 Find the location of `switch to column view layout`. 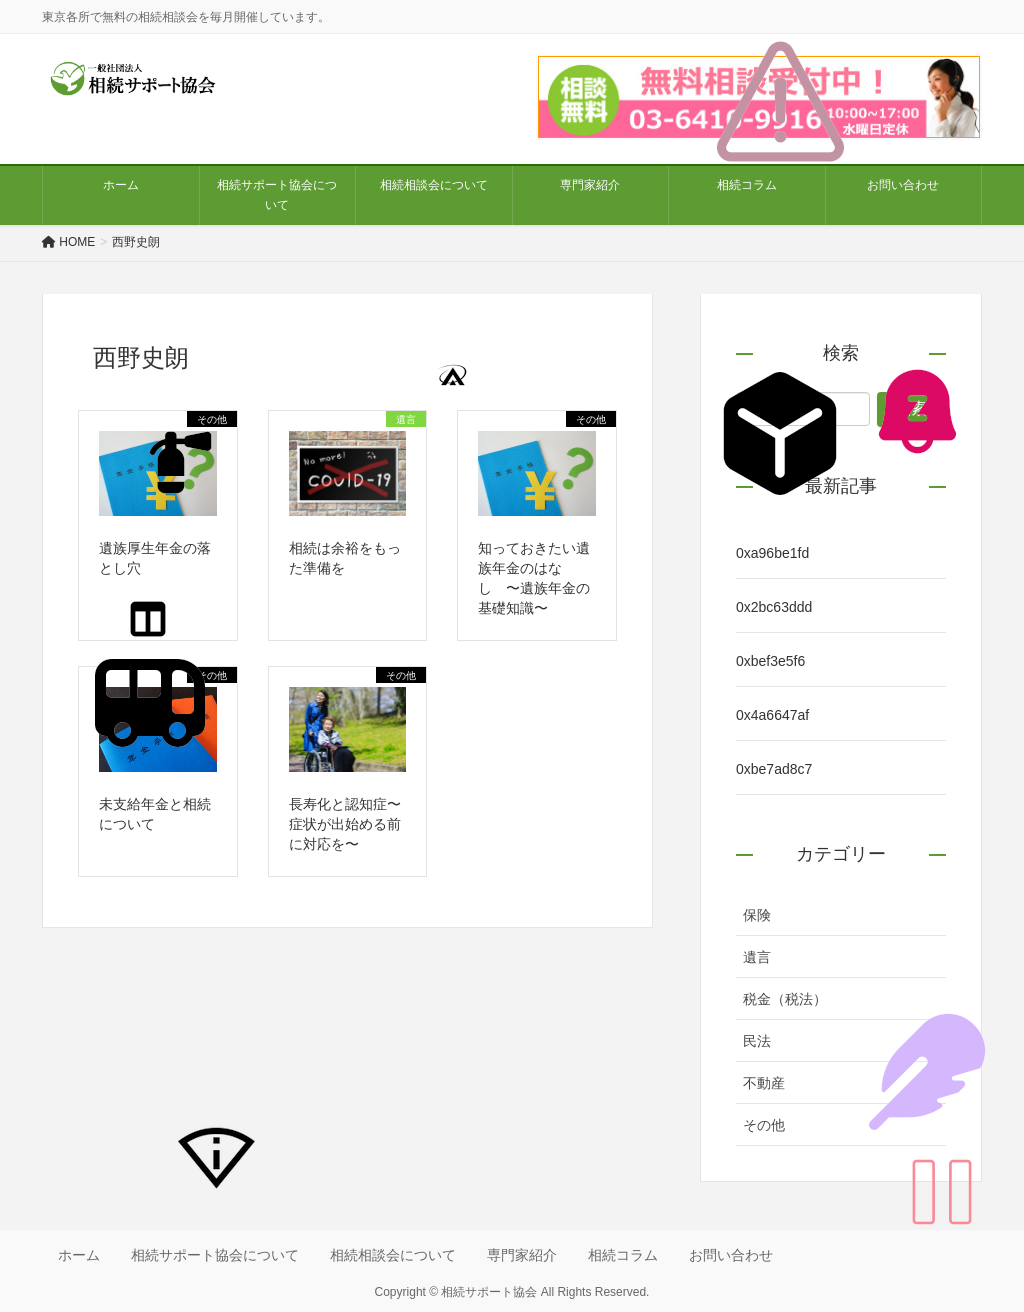

switch to column view layout is located at coordinates (148, 619).